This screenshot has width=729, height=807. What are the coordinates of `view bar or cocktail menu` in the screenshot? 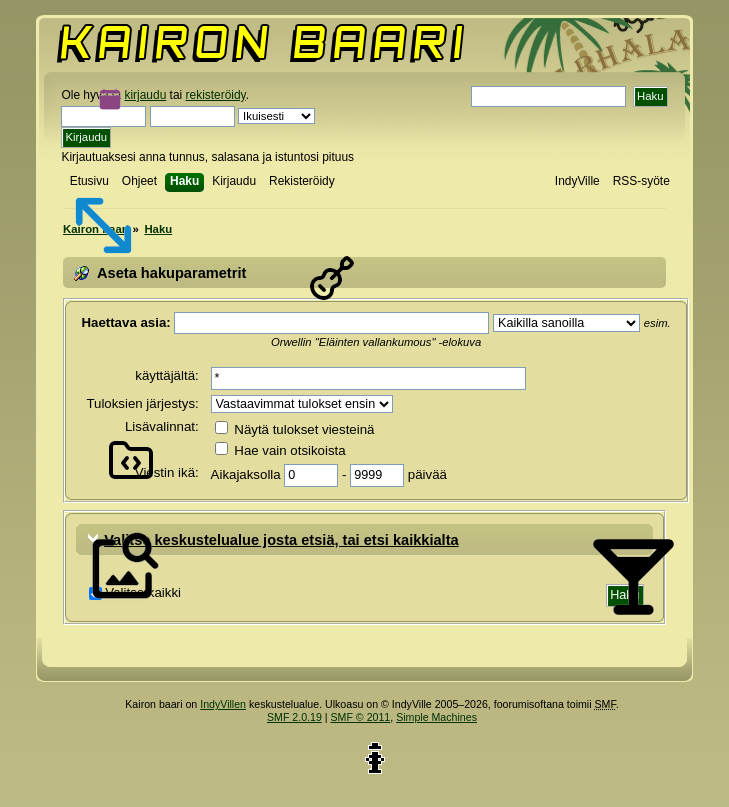 It's located at (633, 574).